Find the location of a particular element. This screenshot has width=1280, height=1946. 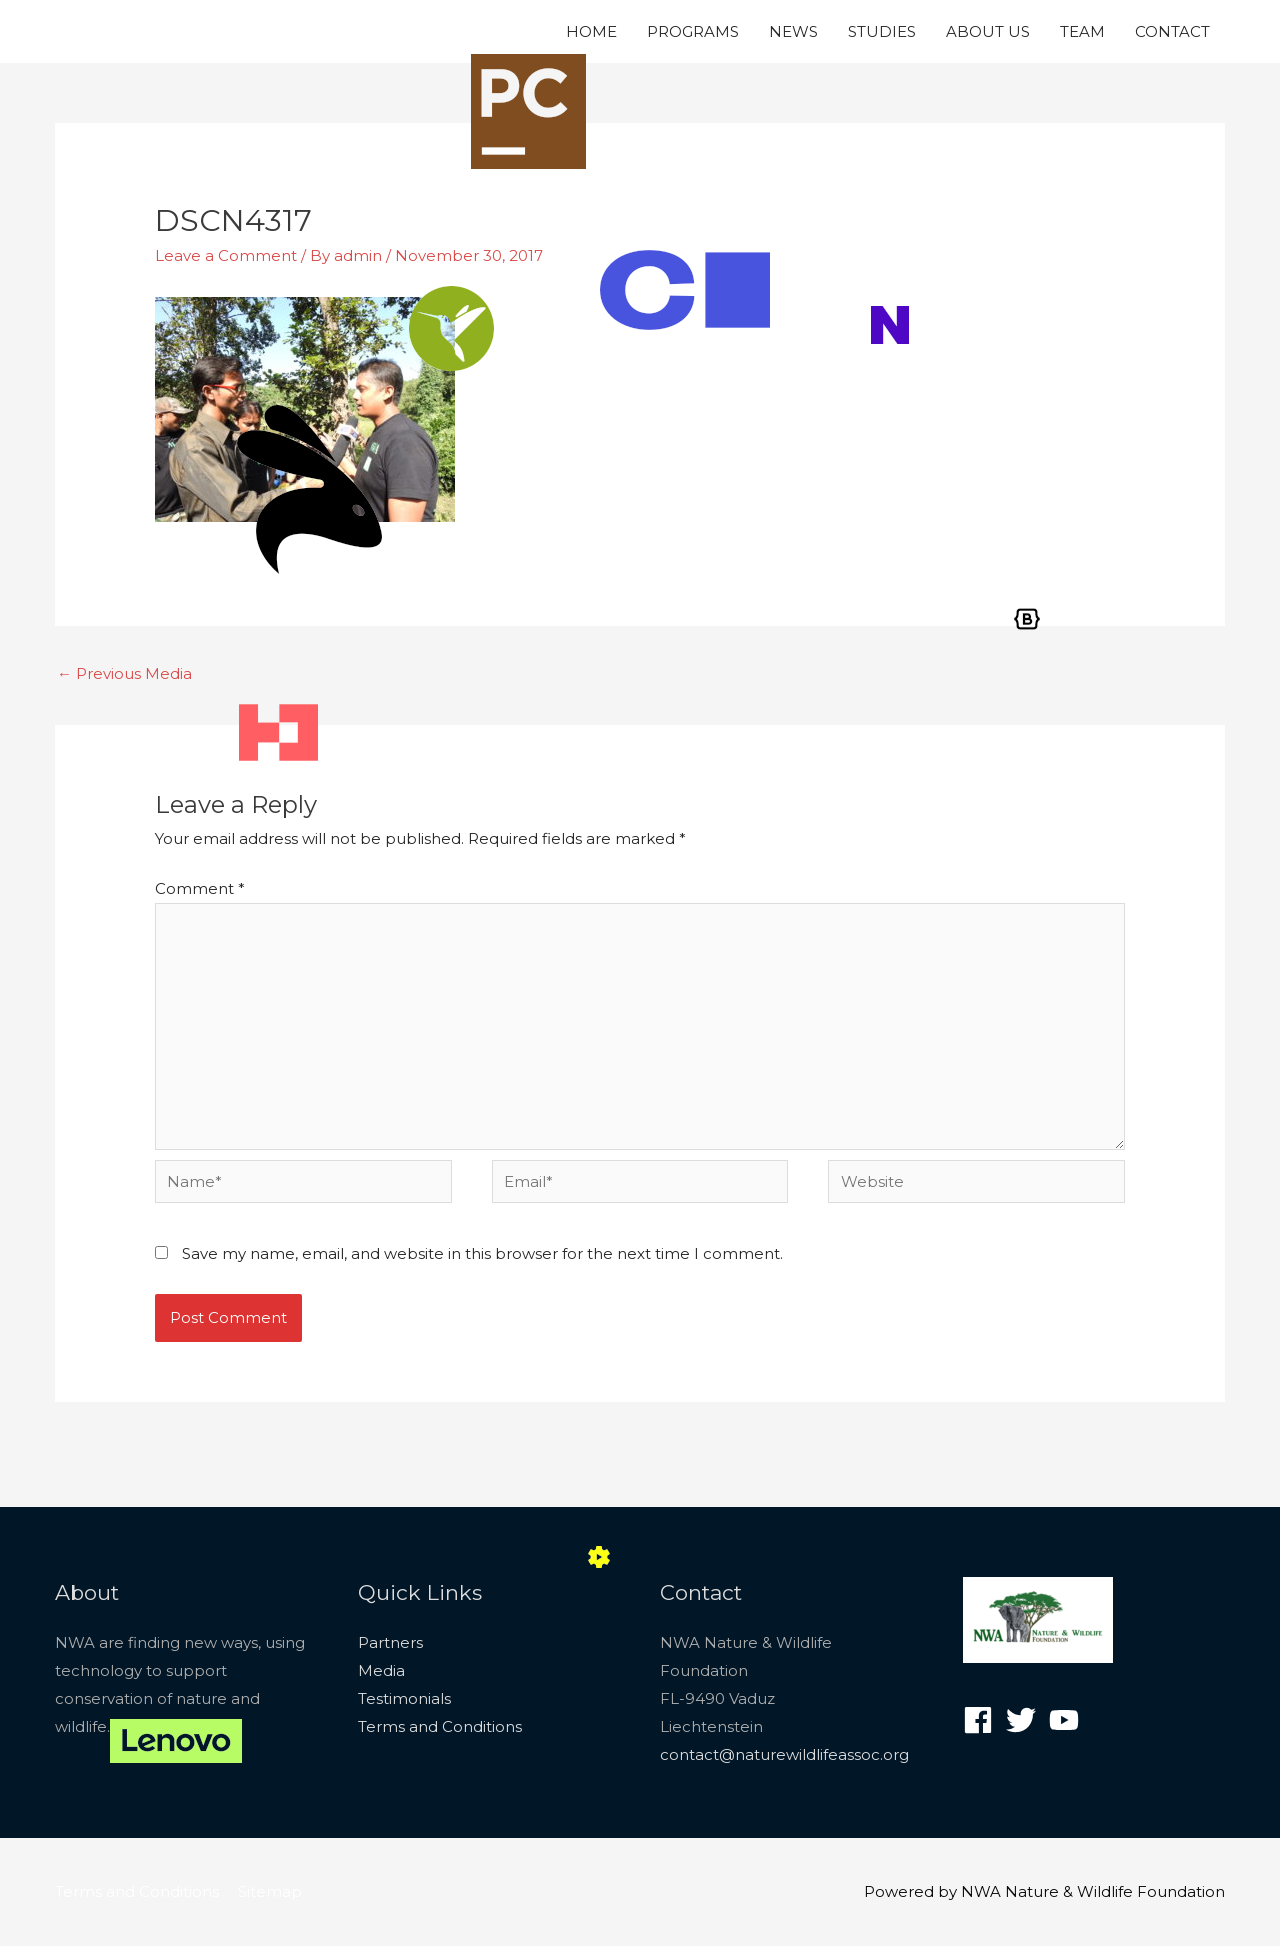

open coder development environment is located at coordinates (685, 290).